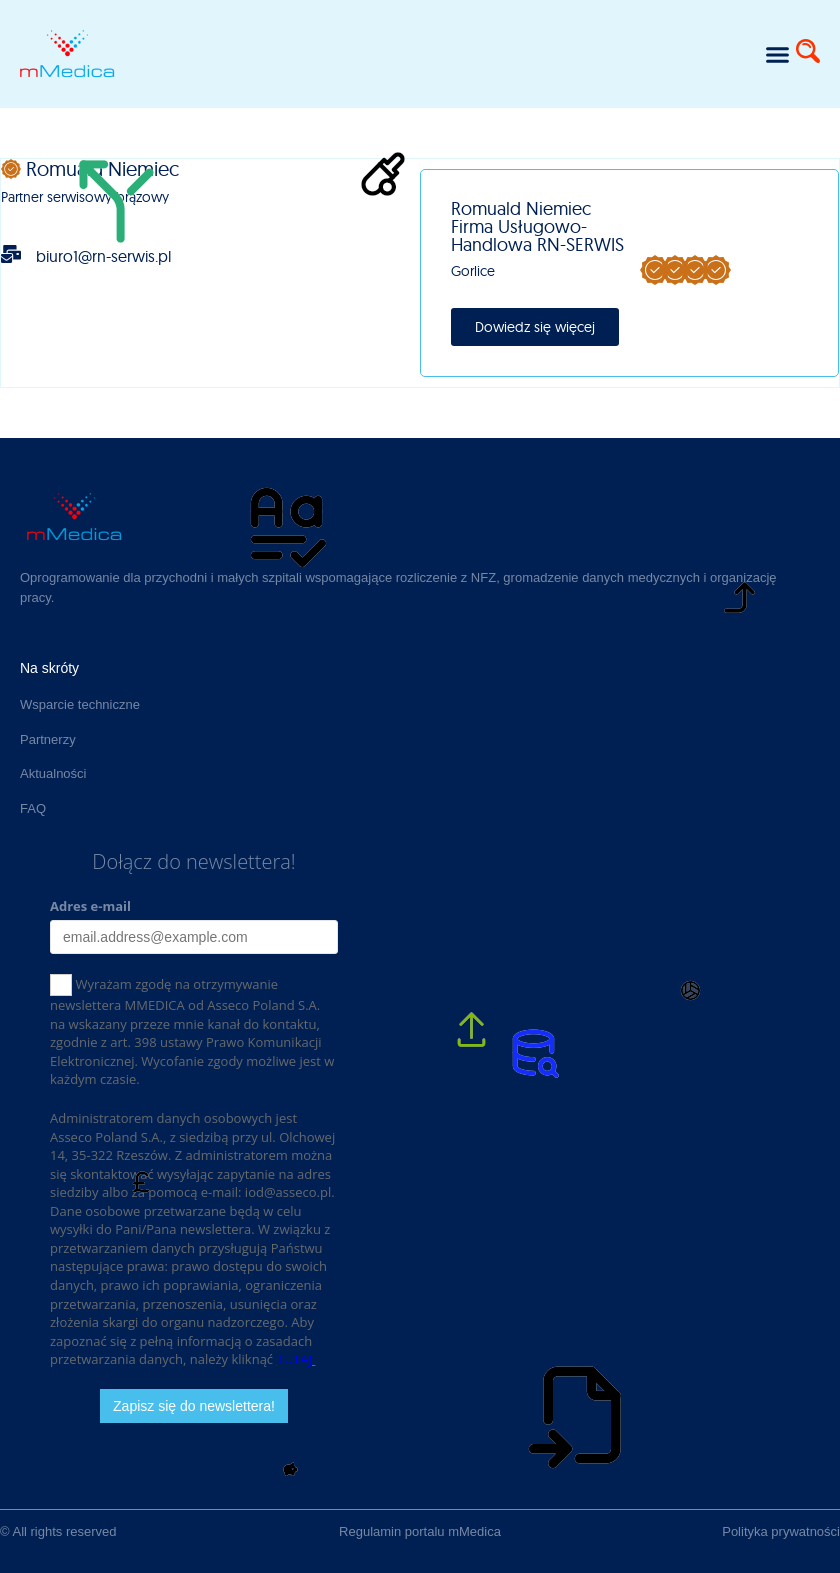  What do you see at coordinates (738, 598) in the screenshot?
I see `navigate forward and up in a menu hierarchy` at bounding box center [738, 598].